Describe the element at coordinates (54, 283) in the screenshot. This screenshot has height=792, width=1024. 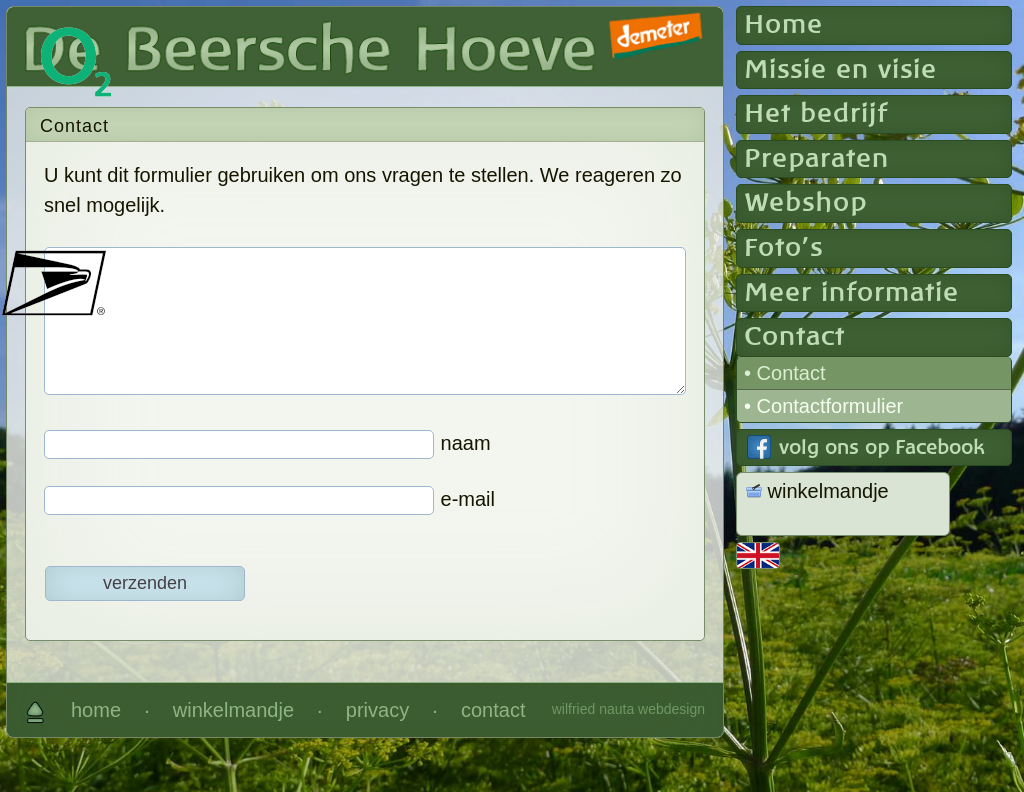
I see `access USPS shipping and tracking services` at that location.